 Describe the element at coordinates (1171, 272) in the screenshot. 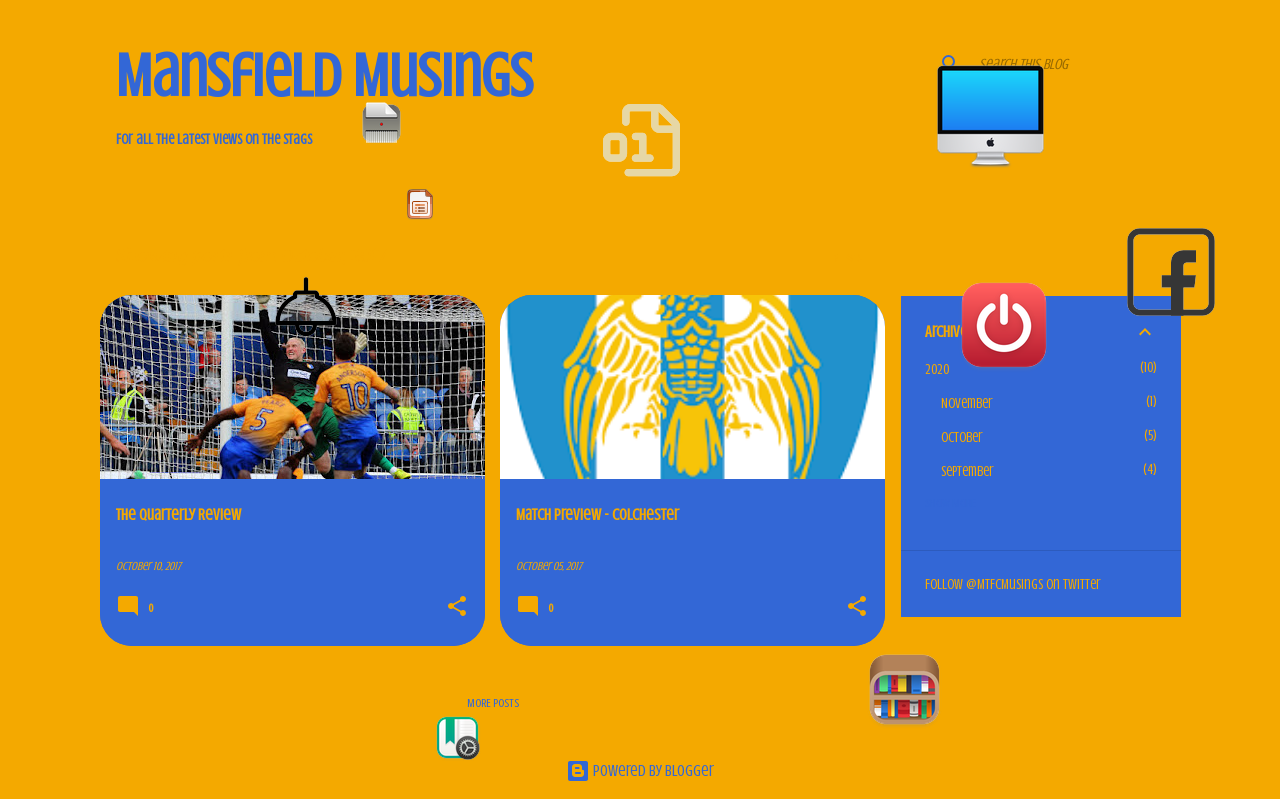

I see `connect your Facebook account` at that location.